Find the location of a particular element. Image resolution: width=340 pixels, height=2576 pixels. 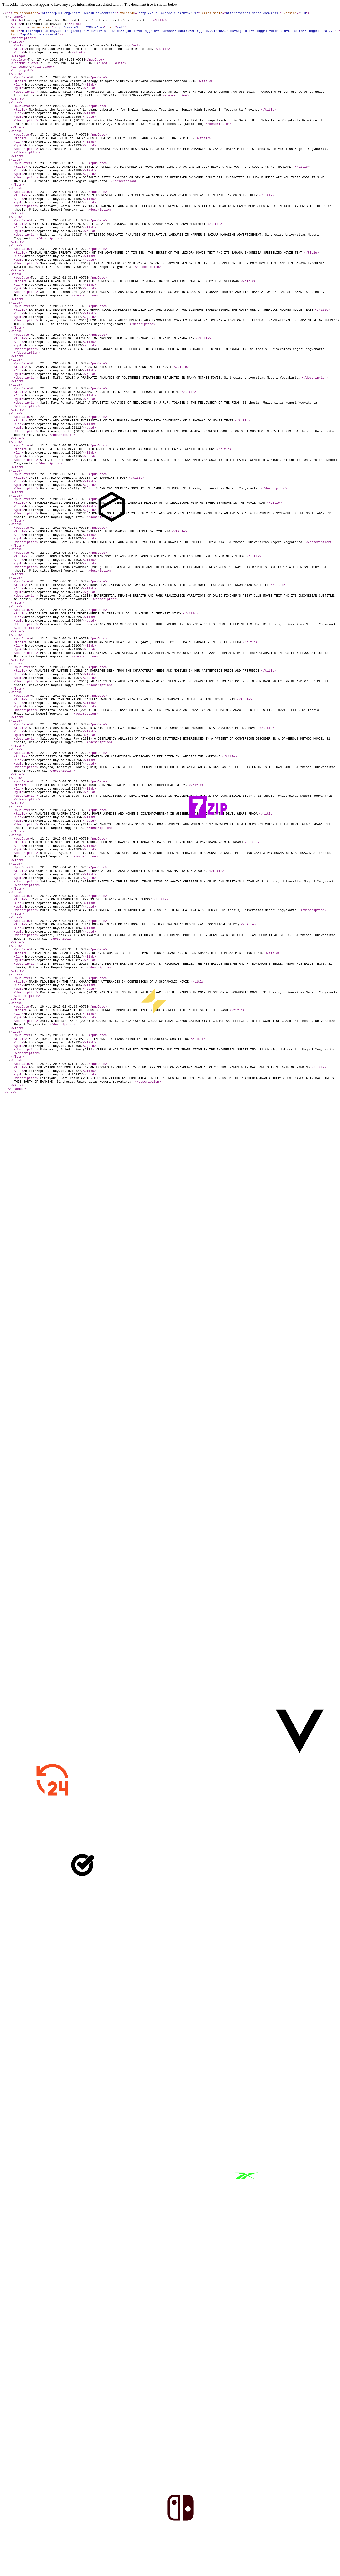

nintendo switch app or related service is located at coordinates (181, 2508).